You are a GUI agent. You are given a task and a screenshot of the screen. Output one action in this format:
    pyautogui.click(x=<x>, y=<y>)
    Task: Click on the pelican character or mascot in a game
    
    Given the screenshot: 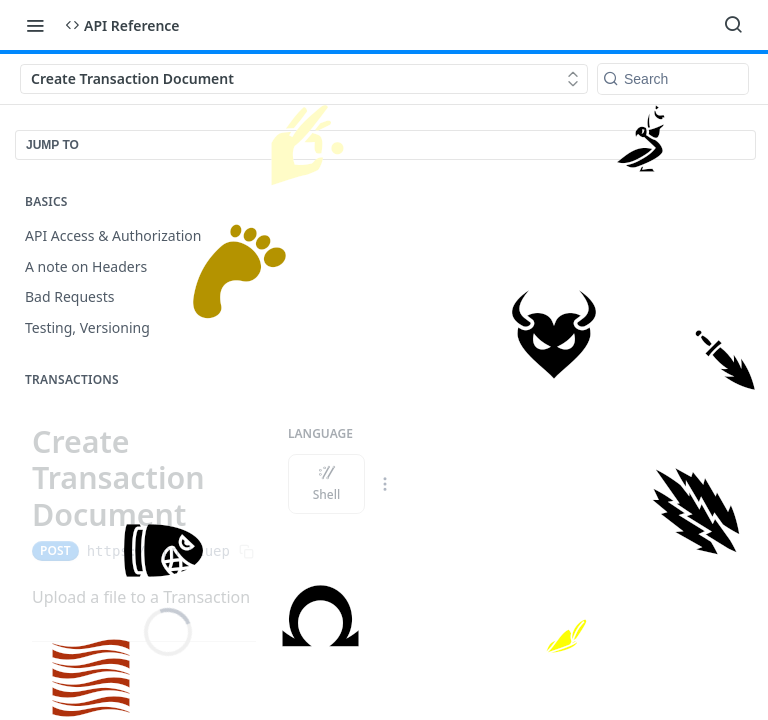 What is the action you would take?
    pyautogui.click(x=643, y=138)
    